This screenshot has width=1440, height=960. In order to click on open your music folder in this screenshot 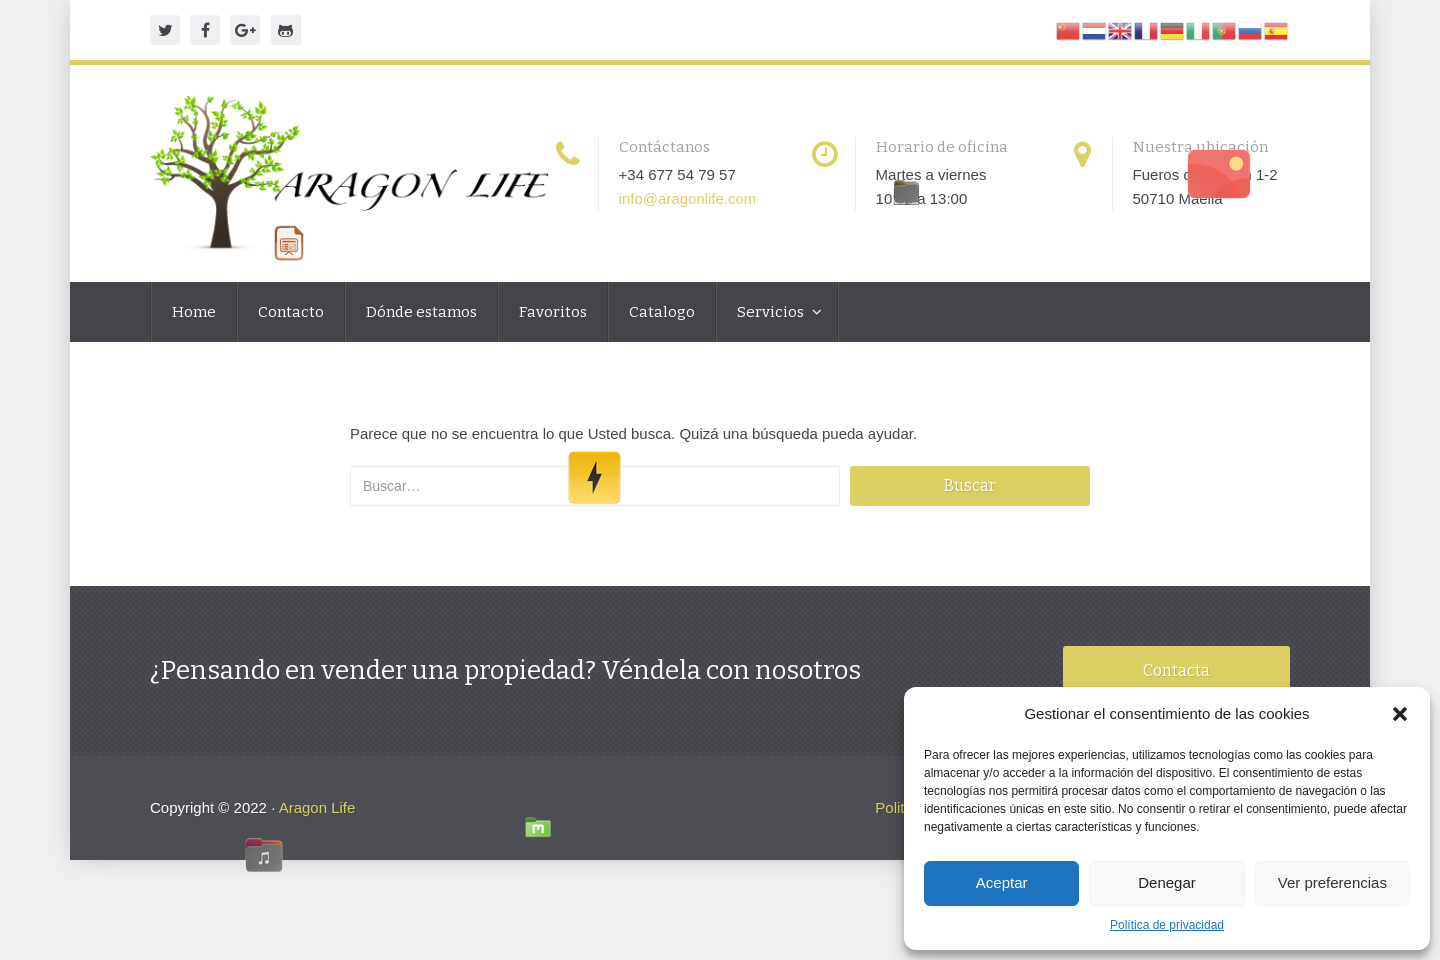, I will do `click(264, 855)`.